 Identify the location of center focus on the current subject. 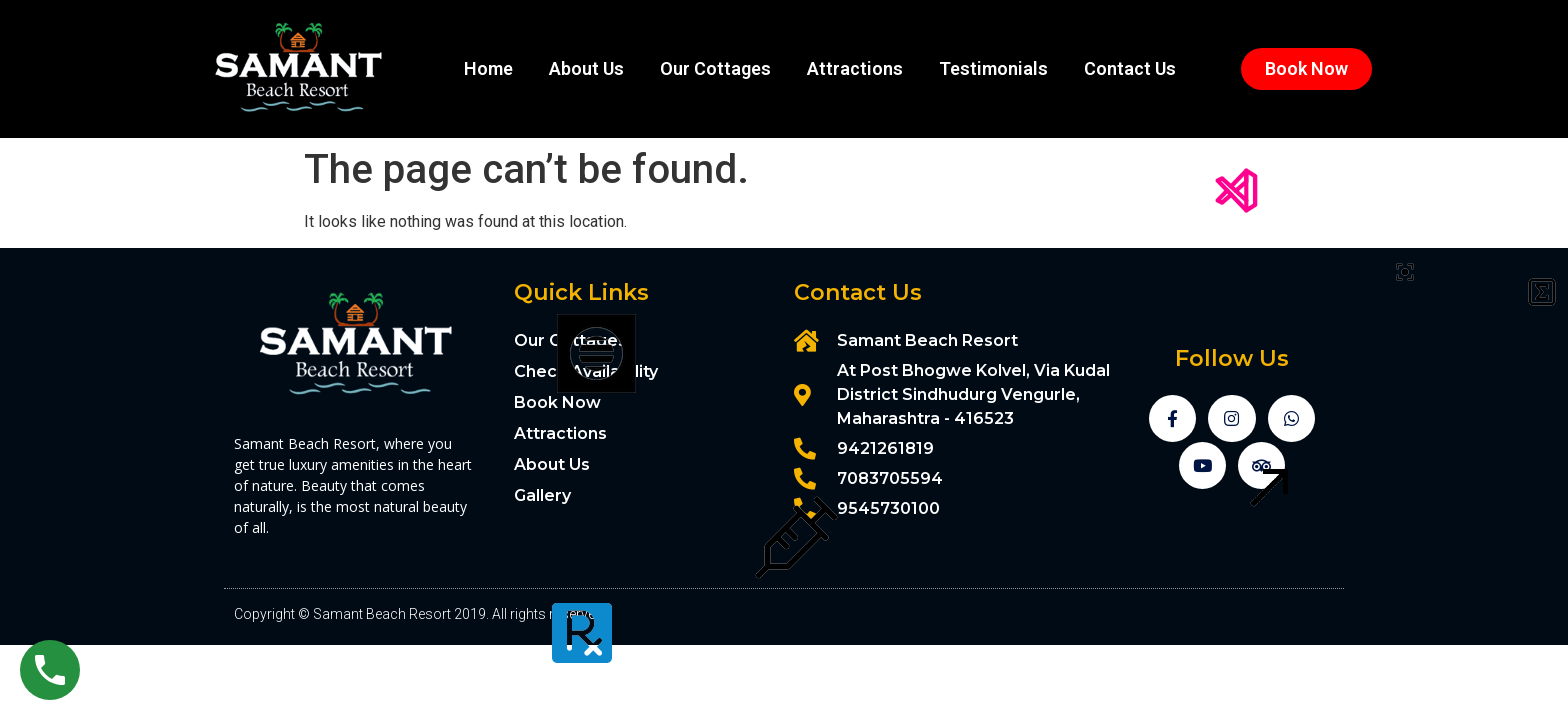
(1405, 272).